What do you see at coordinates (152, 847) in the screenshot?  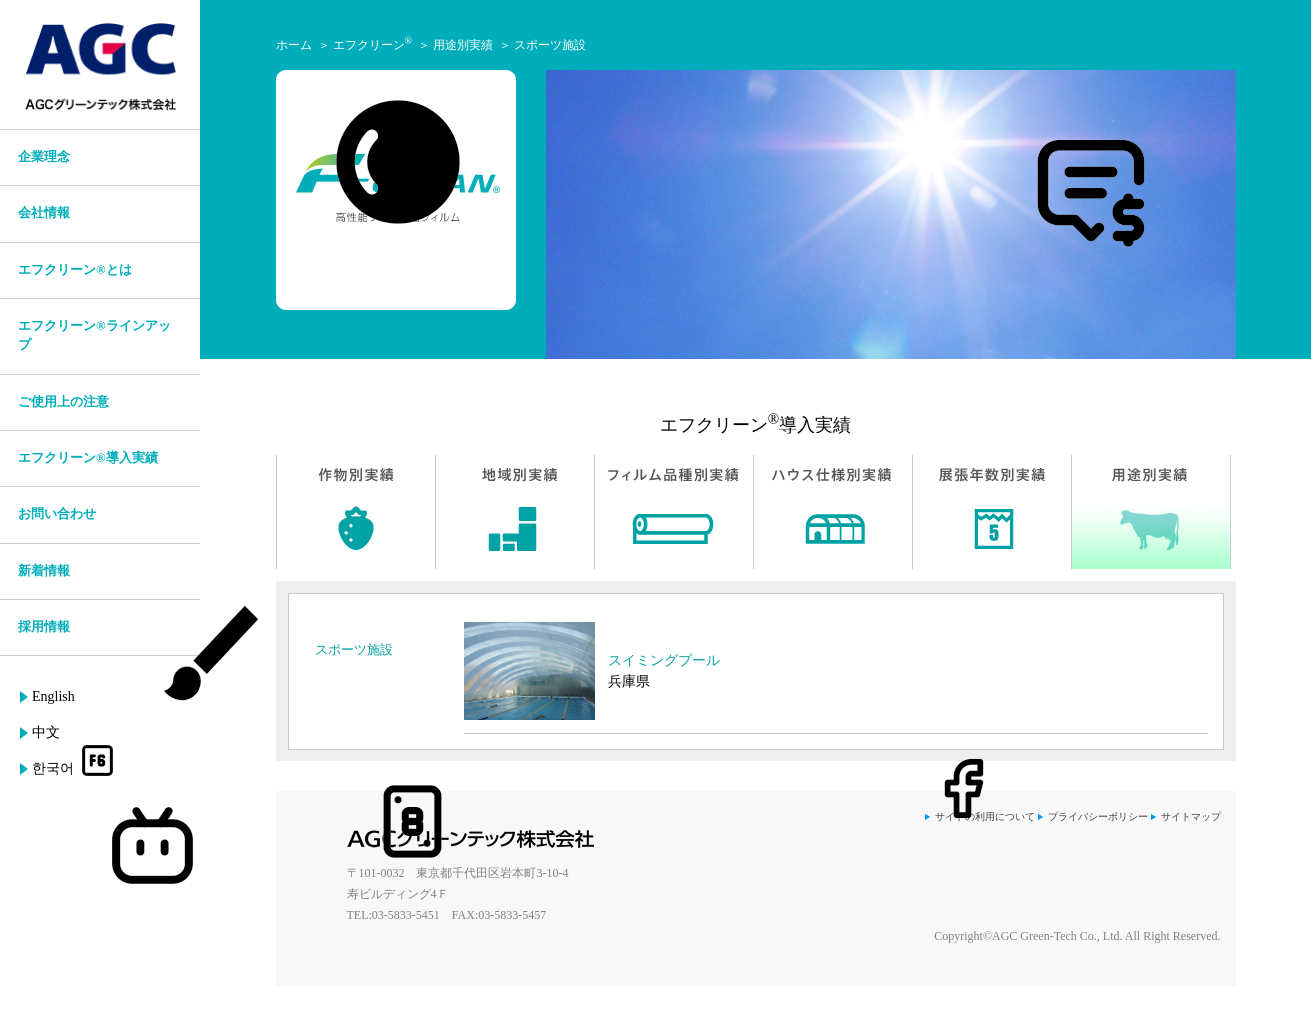 I see `open bilibili video streaming app` at bounding box center [152, 847].